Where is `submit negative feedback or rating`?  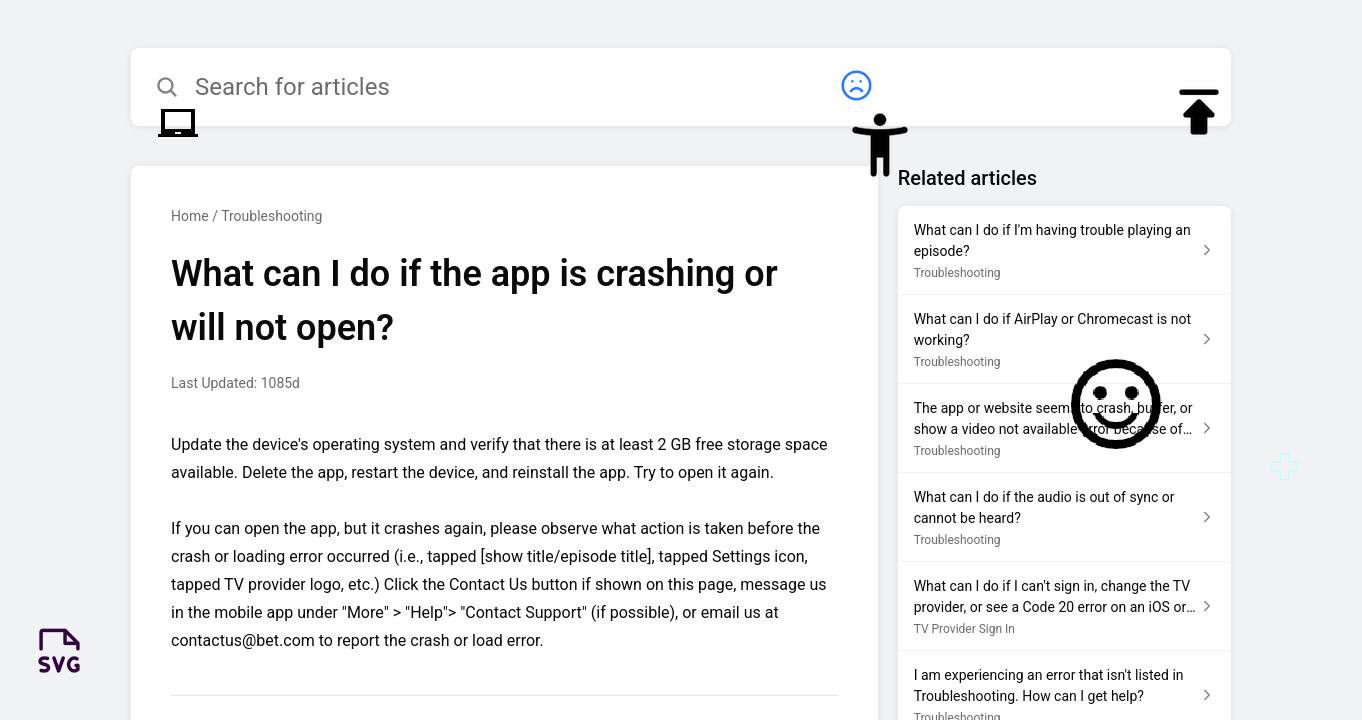
submit negative feedback or rating is located at coordinates (856, 85).